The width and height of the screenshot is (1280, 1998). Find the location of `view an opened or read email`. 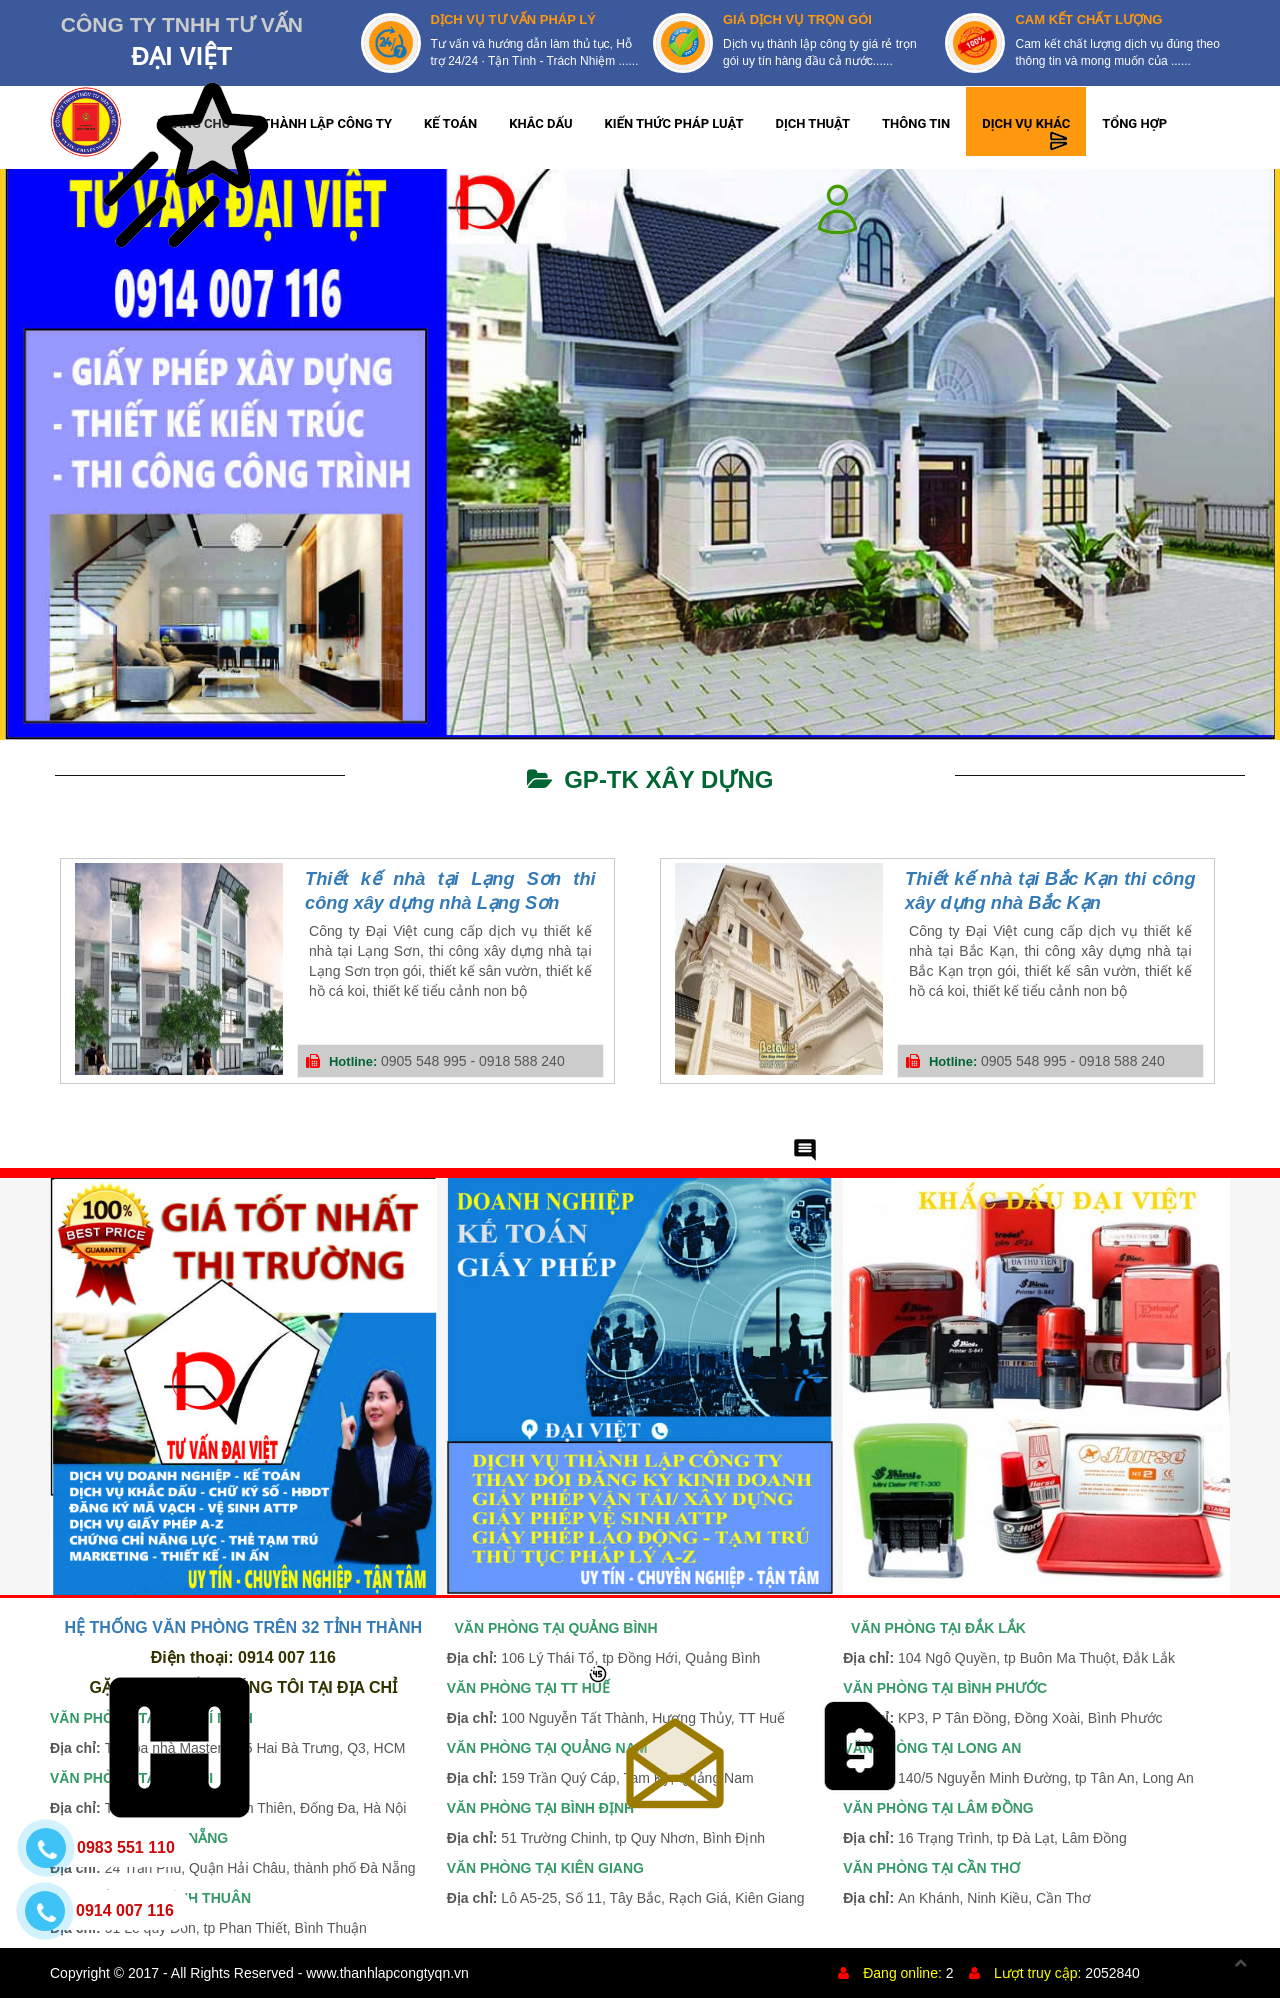

view an opened or read email is located at coordinates (675, 1767).